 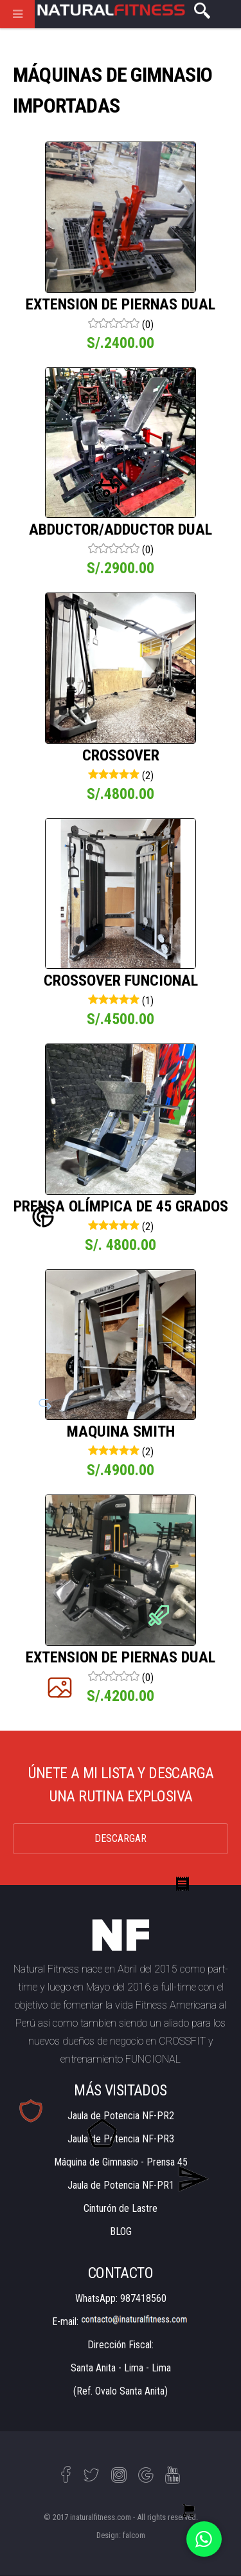 I want to click on view purchase receipt or transaction history, so click(x=183, y=1884).